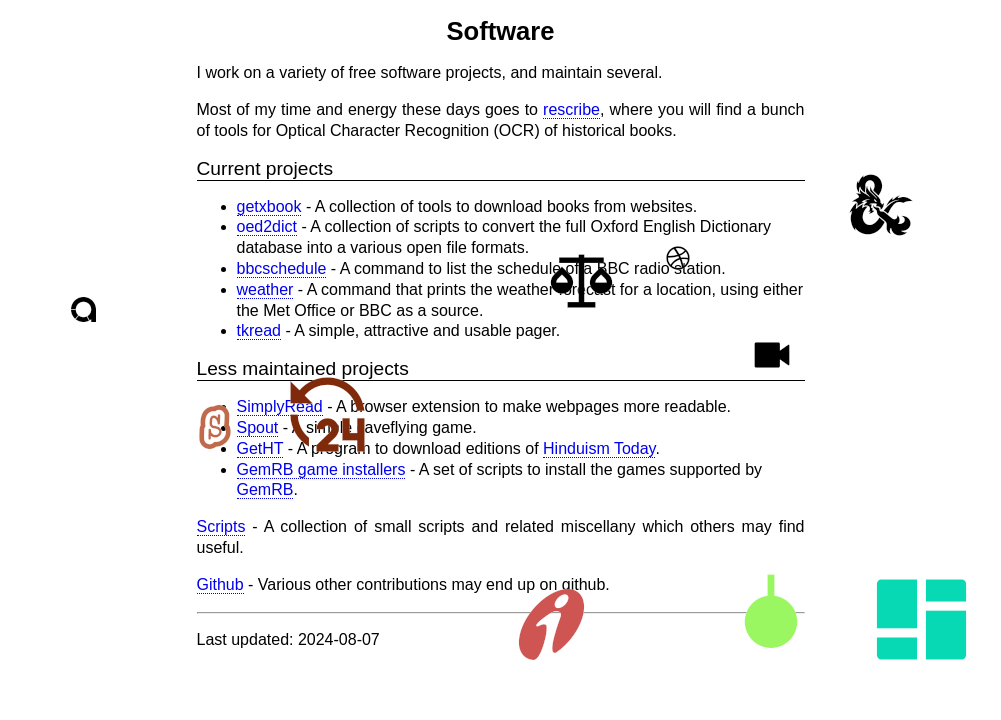 The height and width of the screenshot is (720, 1001). What do you see at coordinates (581, 282) in the screenshot?
I see `access legal or terms of service information` at bounding box center [581, 282].